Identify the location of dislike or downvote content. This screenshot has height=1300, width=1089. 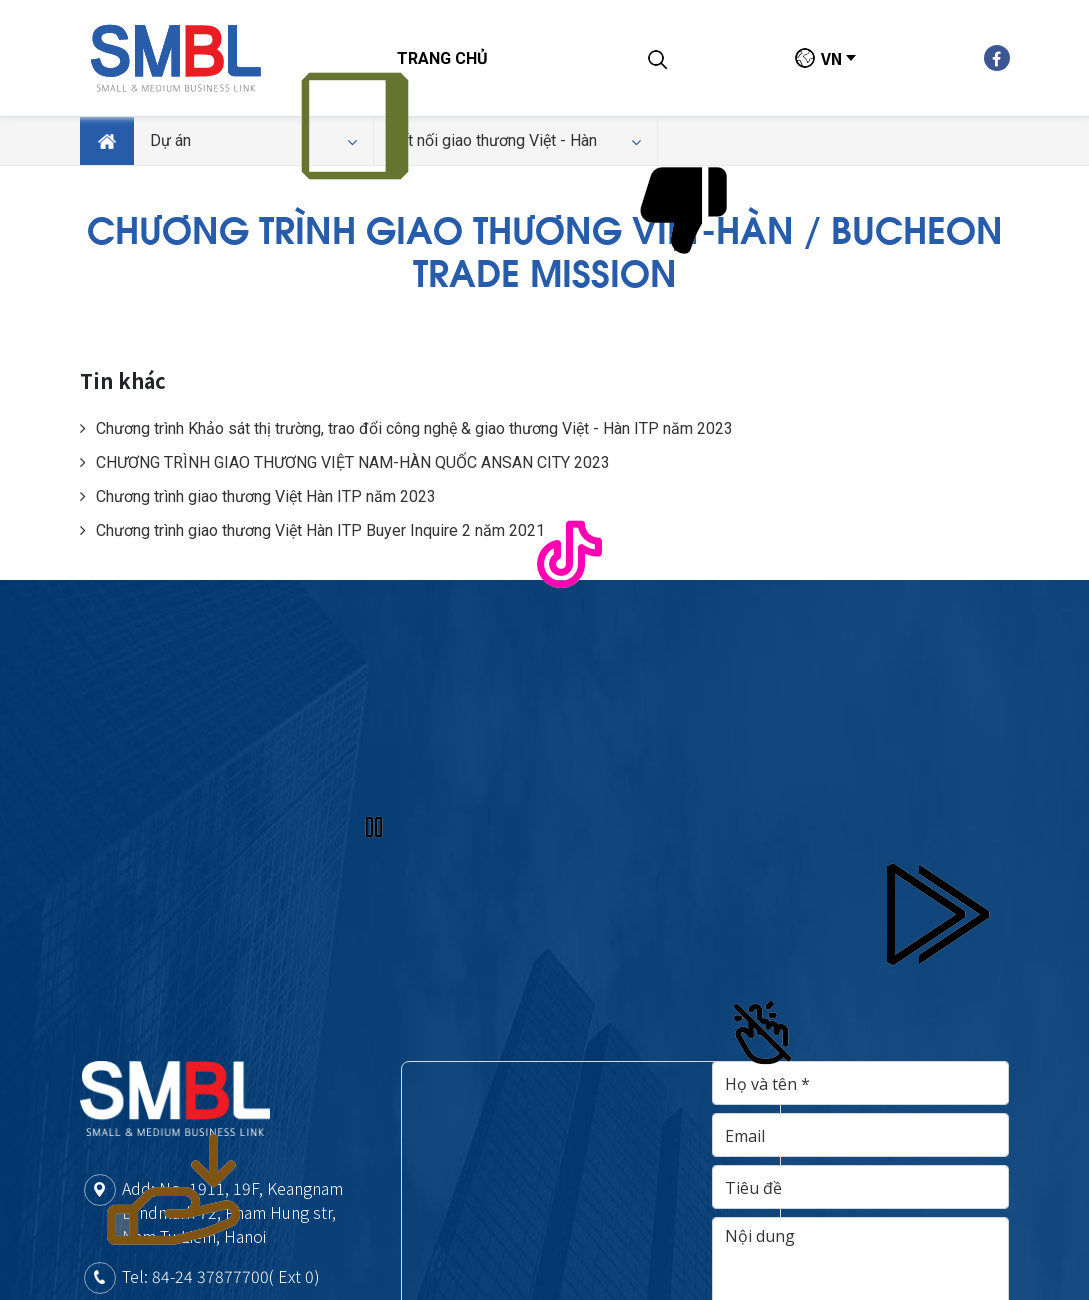
(683, 210).